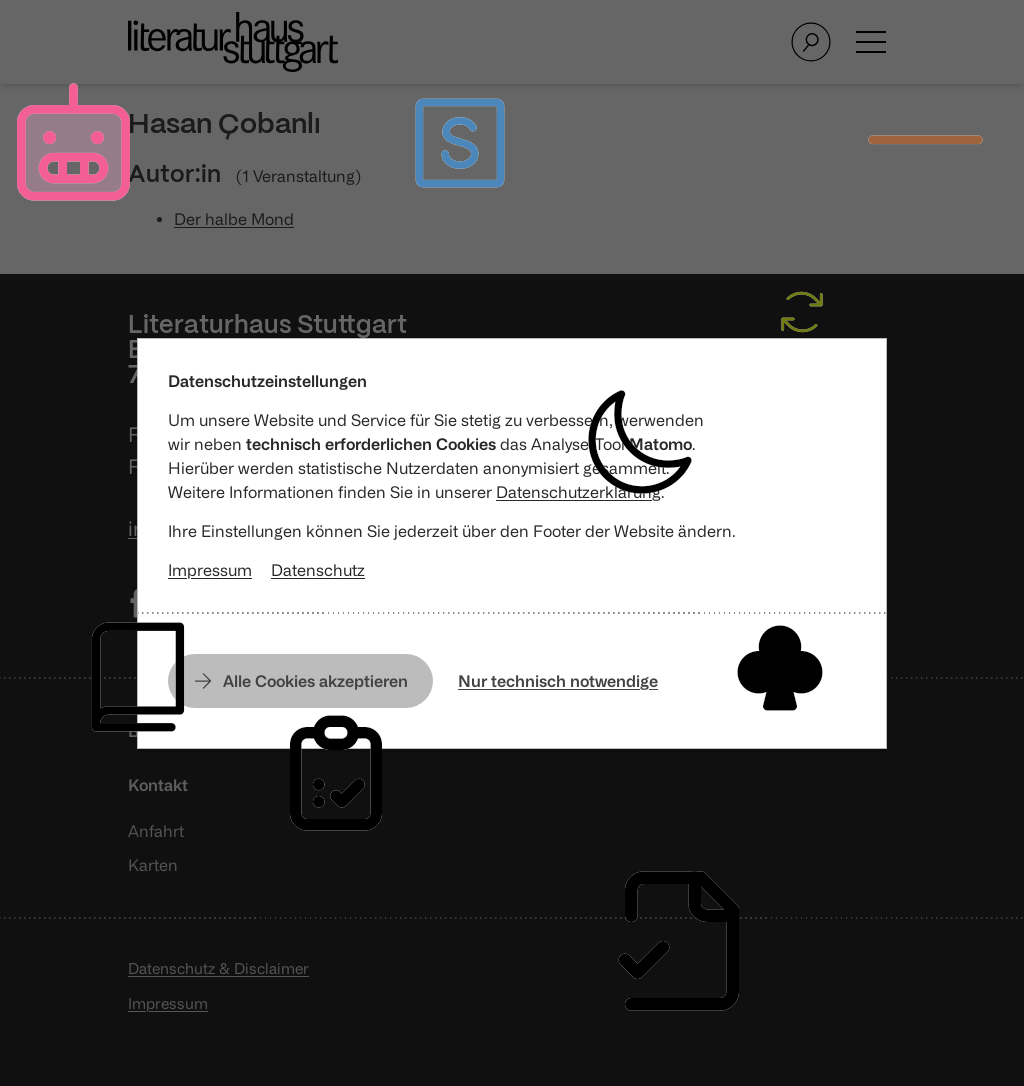 Image resolution: width=1024 pixels, height=1086 pixels. I want to click on access AI assistant or chatbot, so click(73, 148).